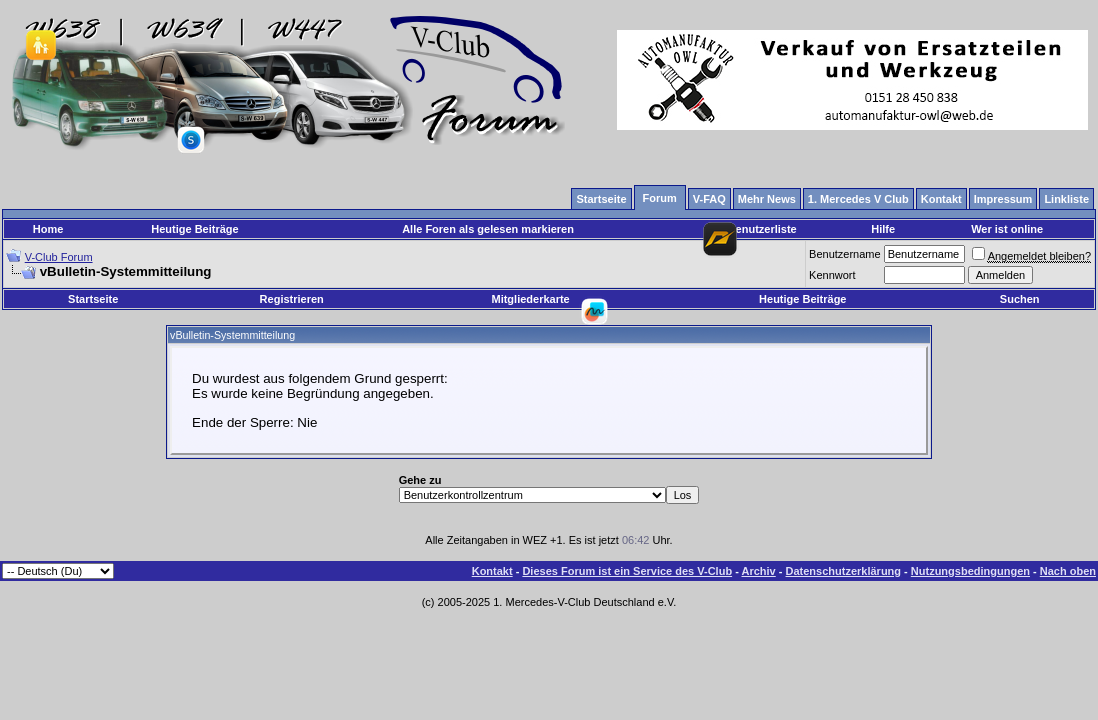 The image size is (1098, 720). I want to click on open stoken authentication app, so click(191, 140).